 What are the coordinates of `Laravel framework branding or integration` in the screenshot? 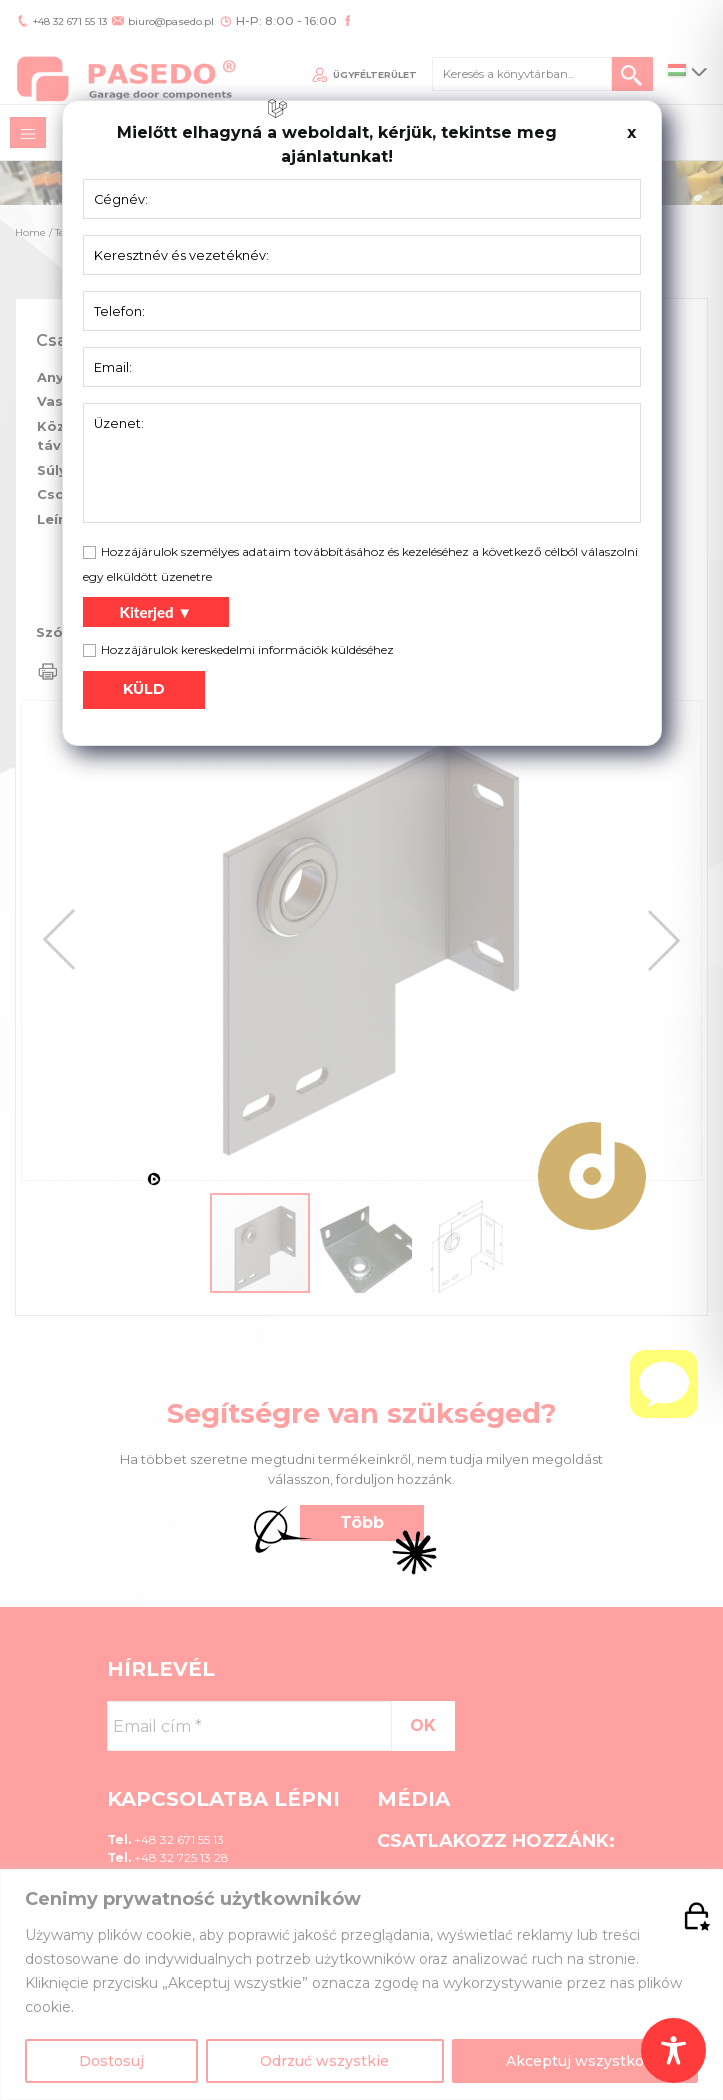 It's located at (277, 108).